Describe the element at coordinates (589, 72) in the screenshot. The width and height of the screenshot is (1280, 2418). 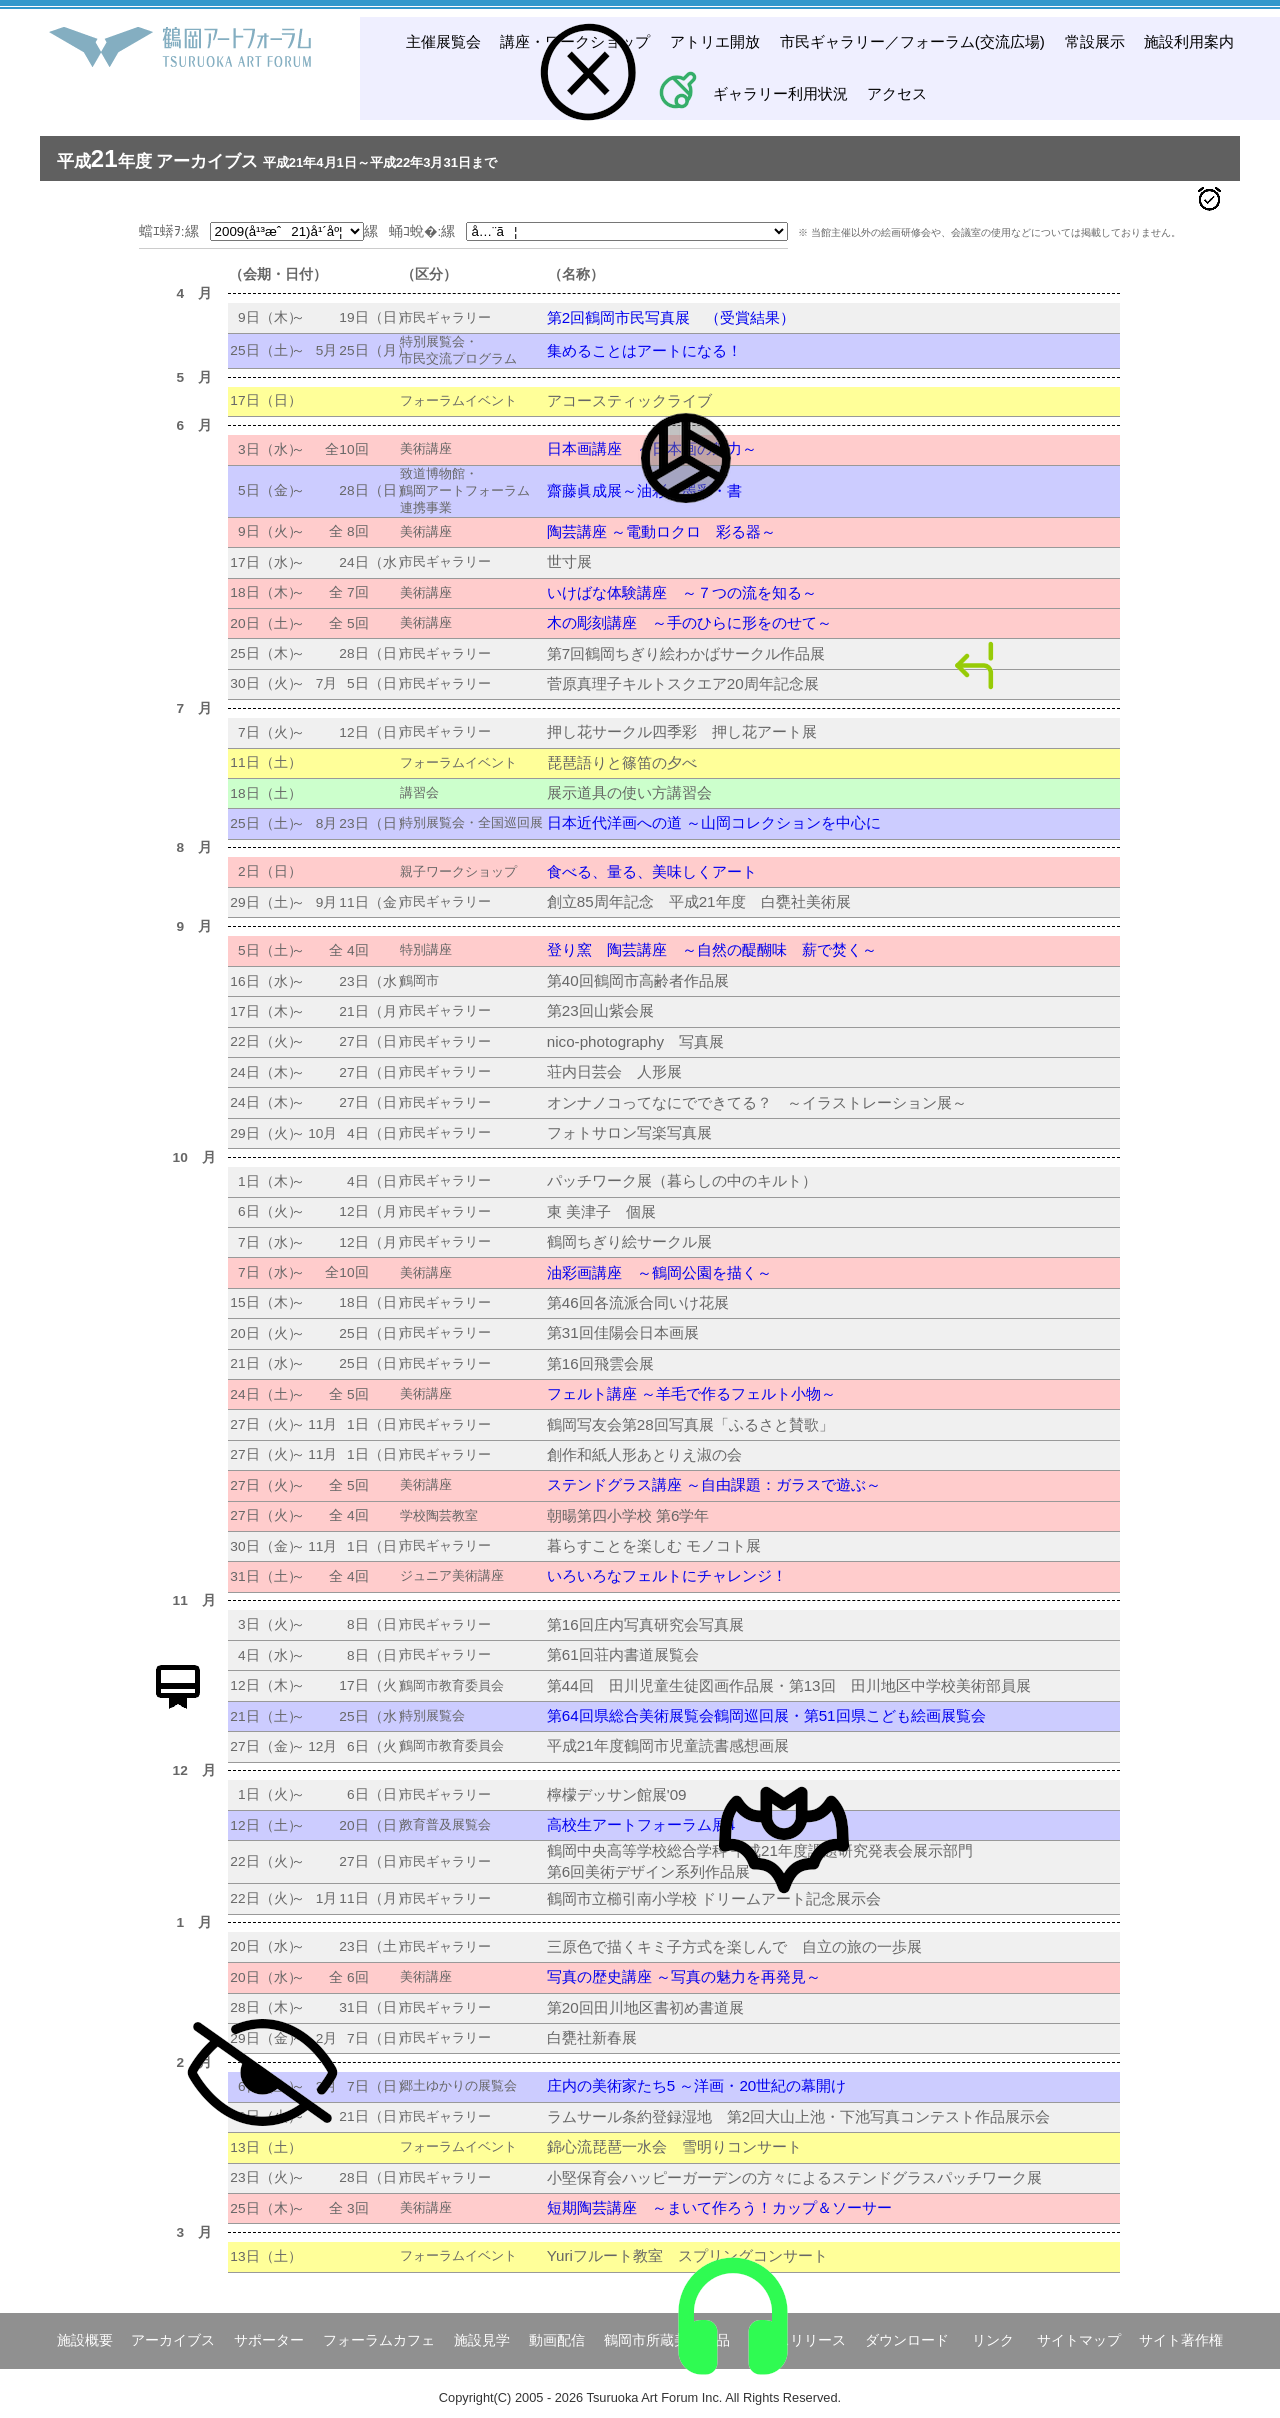
I see `indicates an error or failed action` at that location.